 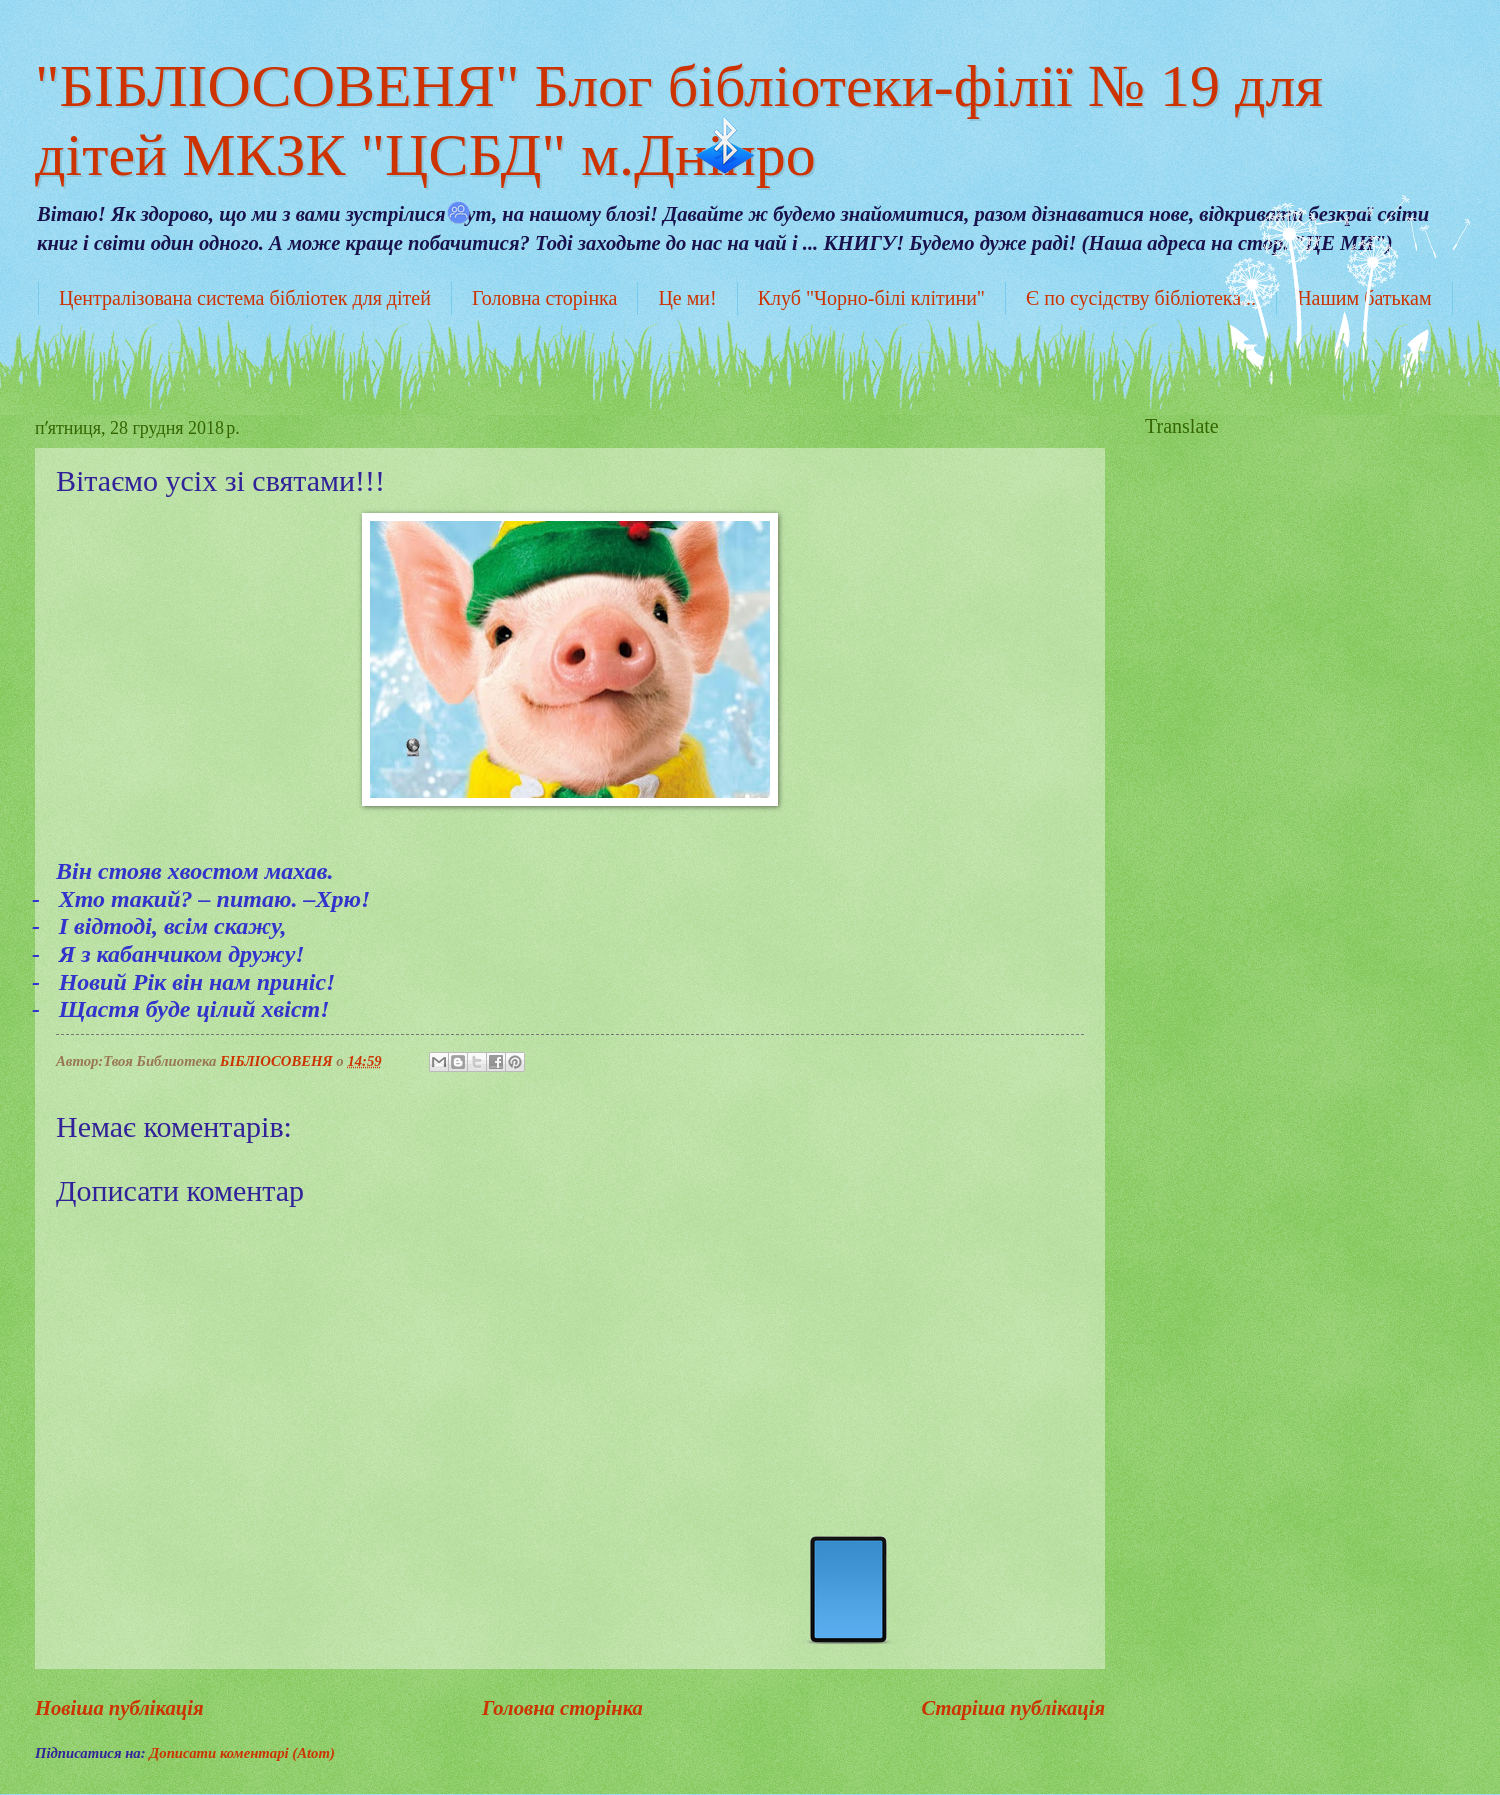 I want to click on open bluetooth file exchange utility, so click(x=724, y=145).